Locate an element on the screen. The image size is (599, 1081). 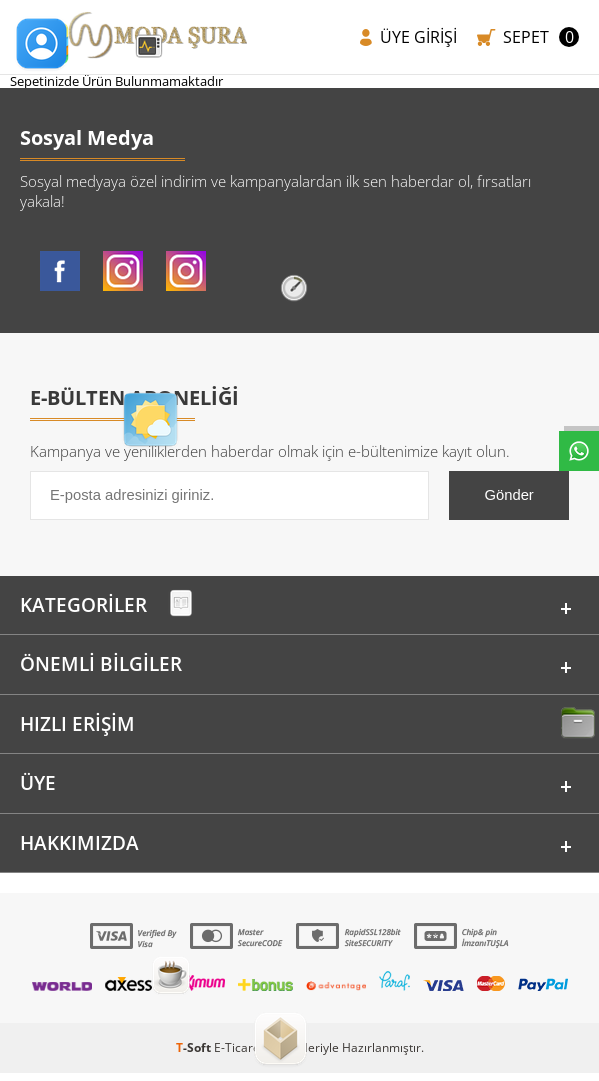
open the communicator app is located at coordinates (41, 43).